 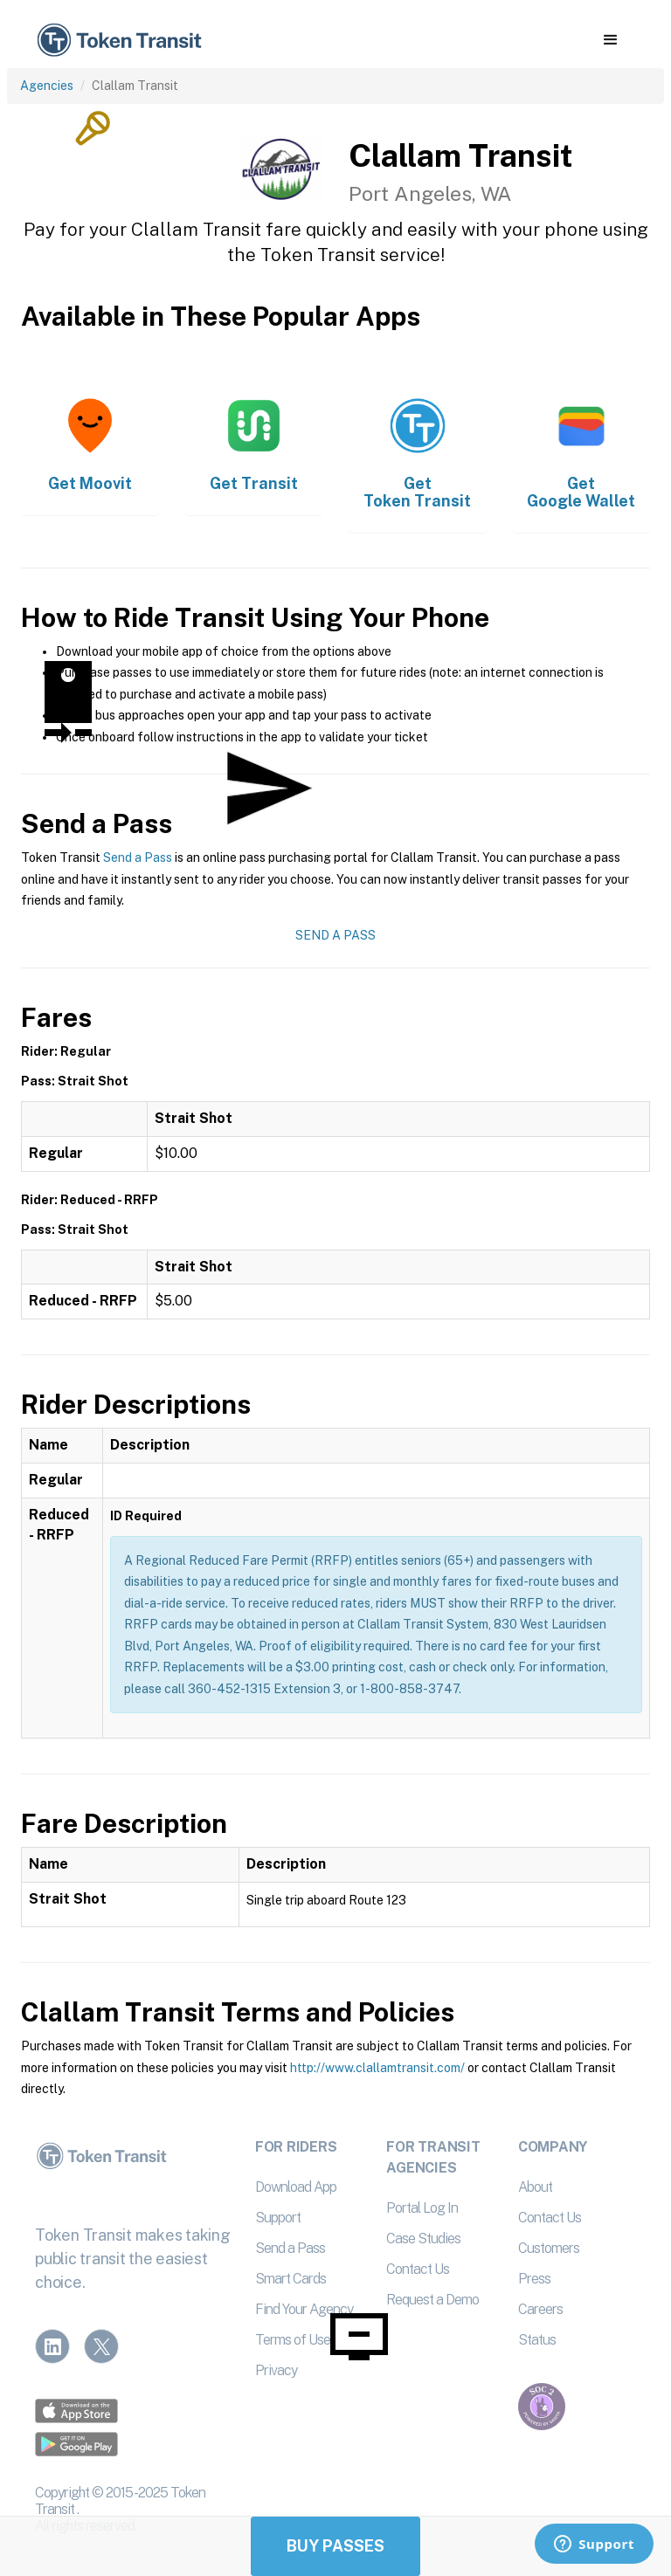 What do you see at coordinates (359, 2337) in the screenshot?
I see `remove item from media queue` at bounding box center [359, 2337].